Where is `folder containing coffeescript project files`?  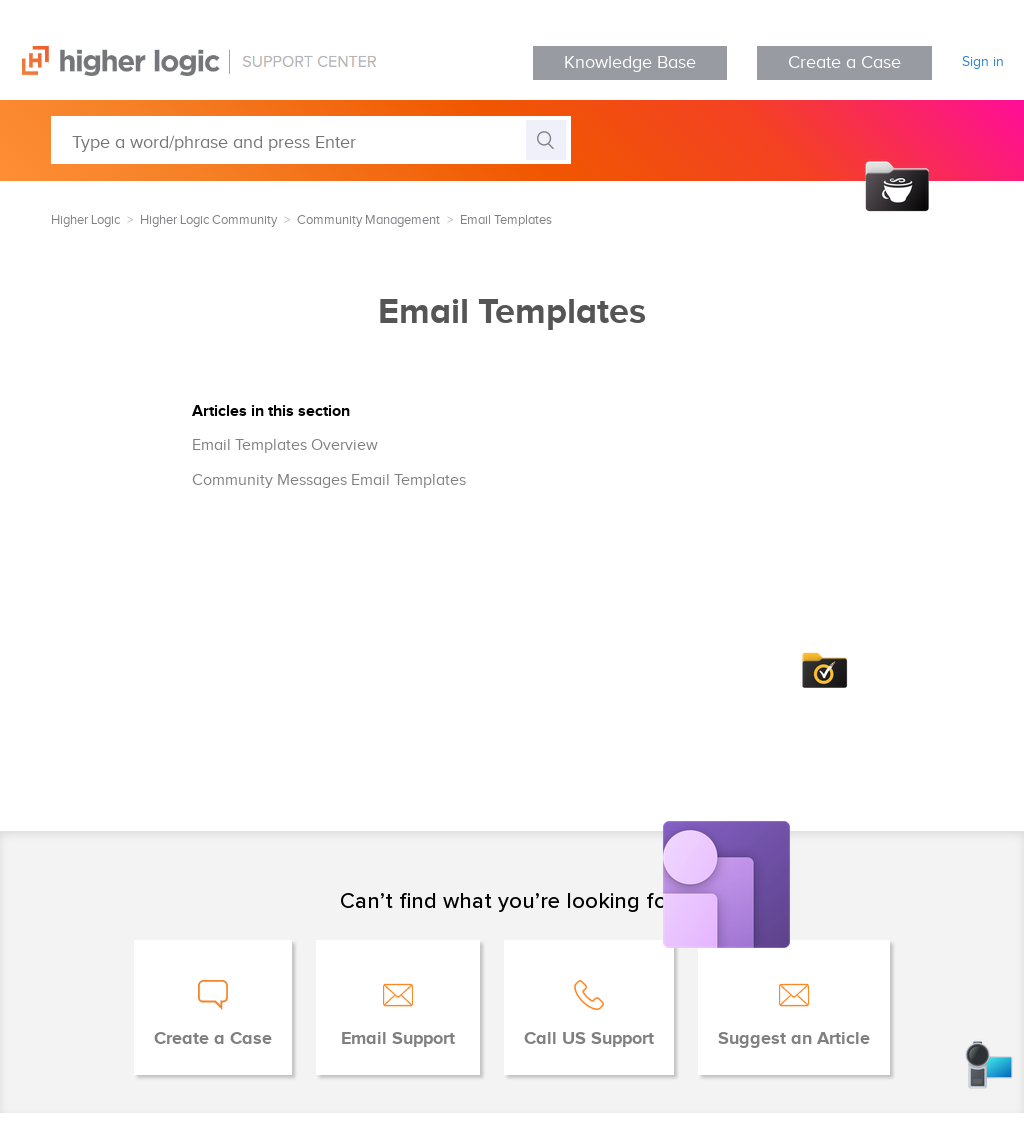 folder containing coffeescript project files is located at coordinates (897, 188).